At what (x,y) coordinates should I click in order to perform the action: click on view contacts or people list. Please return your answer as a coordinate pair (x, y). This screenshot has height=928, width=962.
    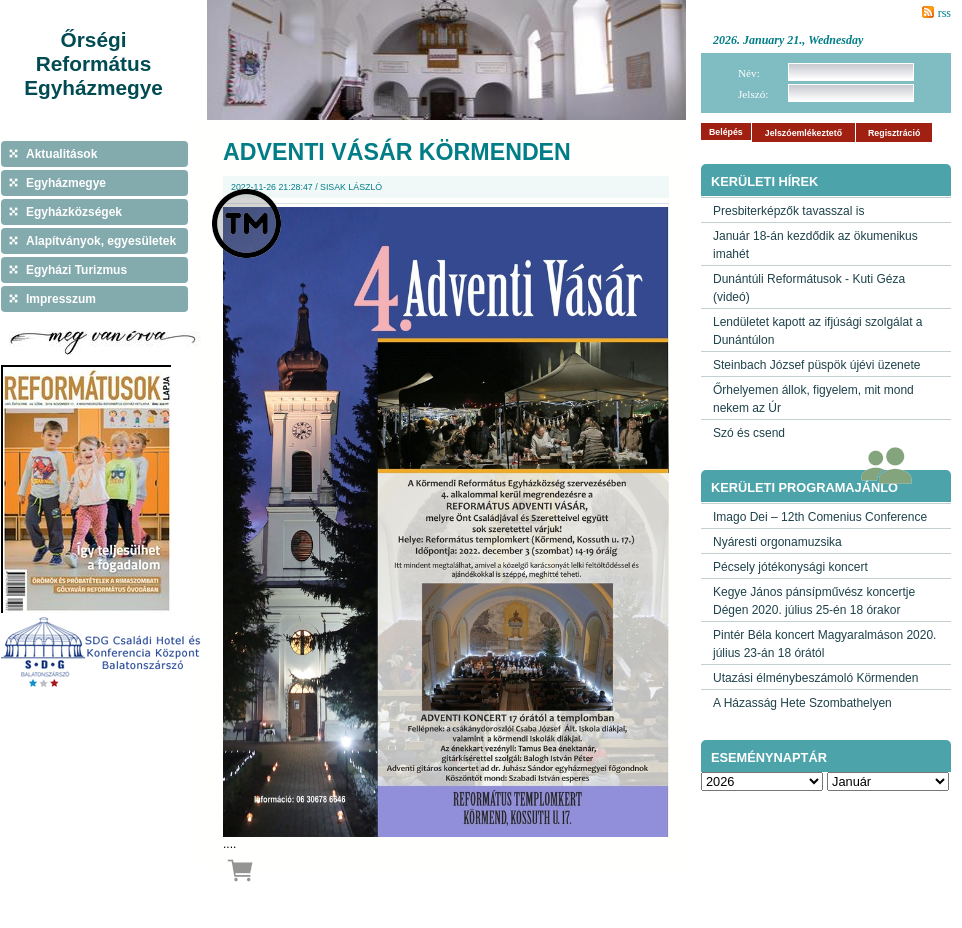
    Looking at the image, I should click on (886, 465).